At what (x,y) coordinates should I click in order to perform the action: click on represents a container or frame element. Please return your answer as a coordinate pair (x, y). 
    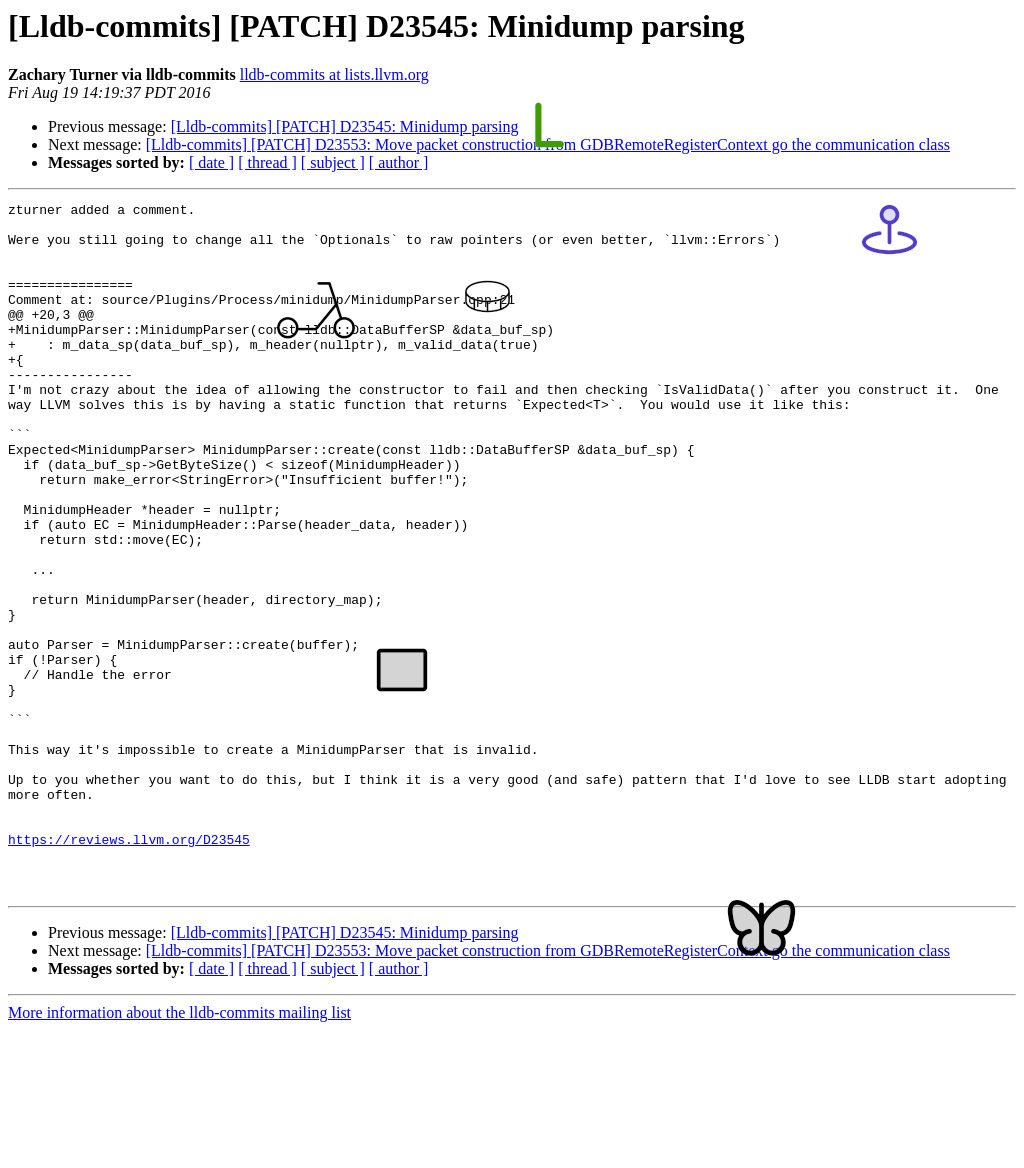
    Looking at the image, I should click on (402, 670).